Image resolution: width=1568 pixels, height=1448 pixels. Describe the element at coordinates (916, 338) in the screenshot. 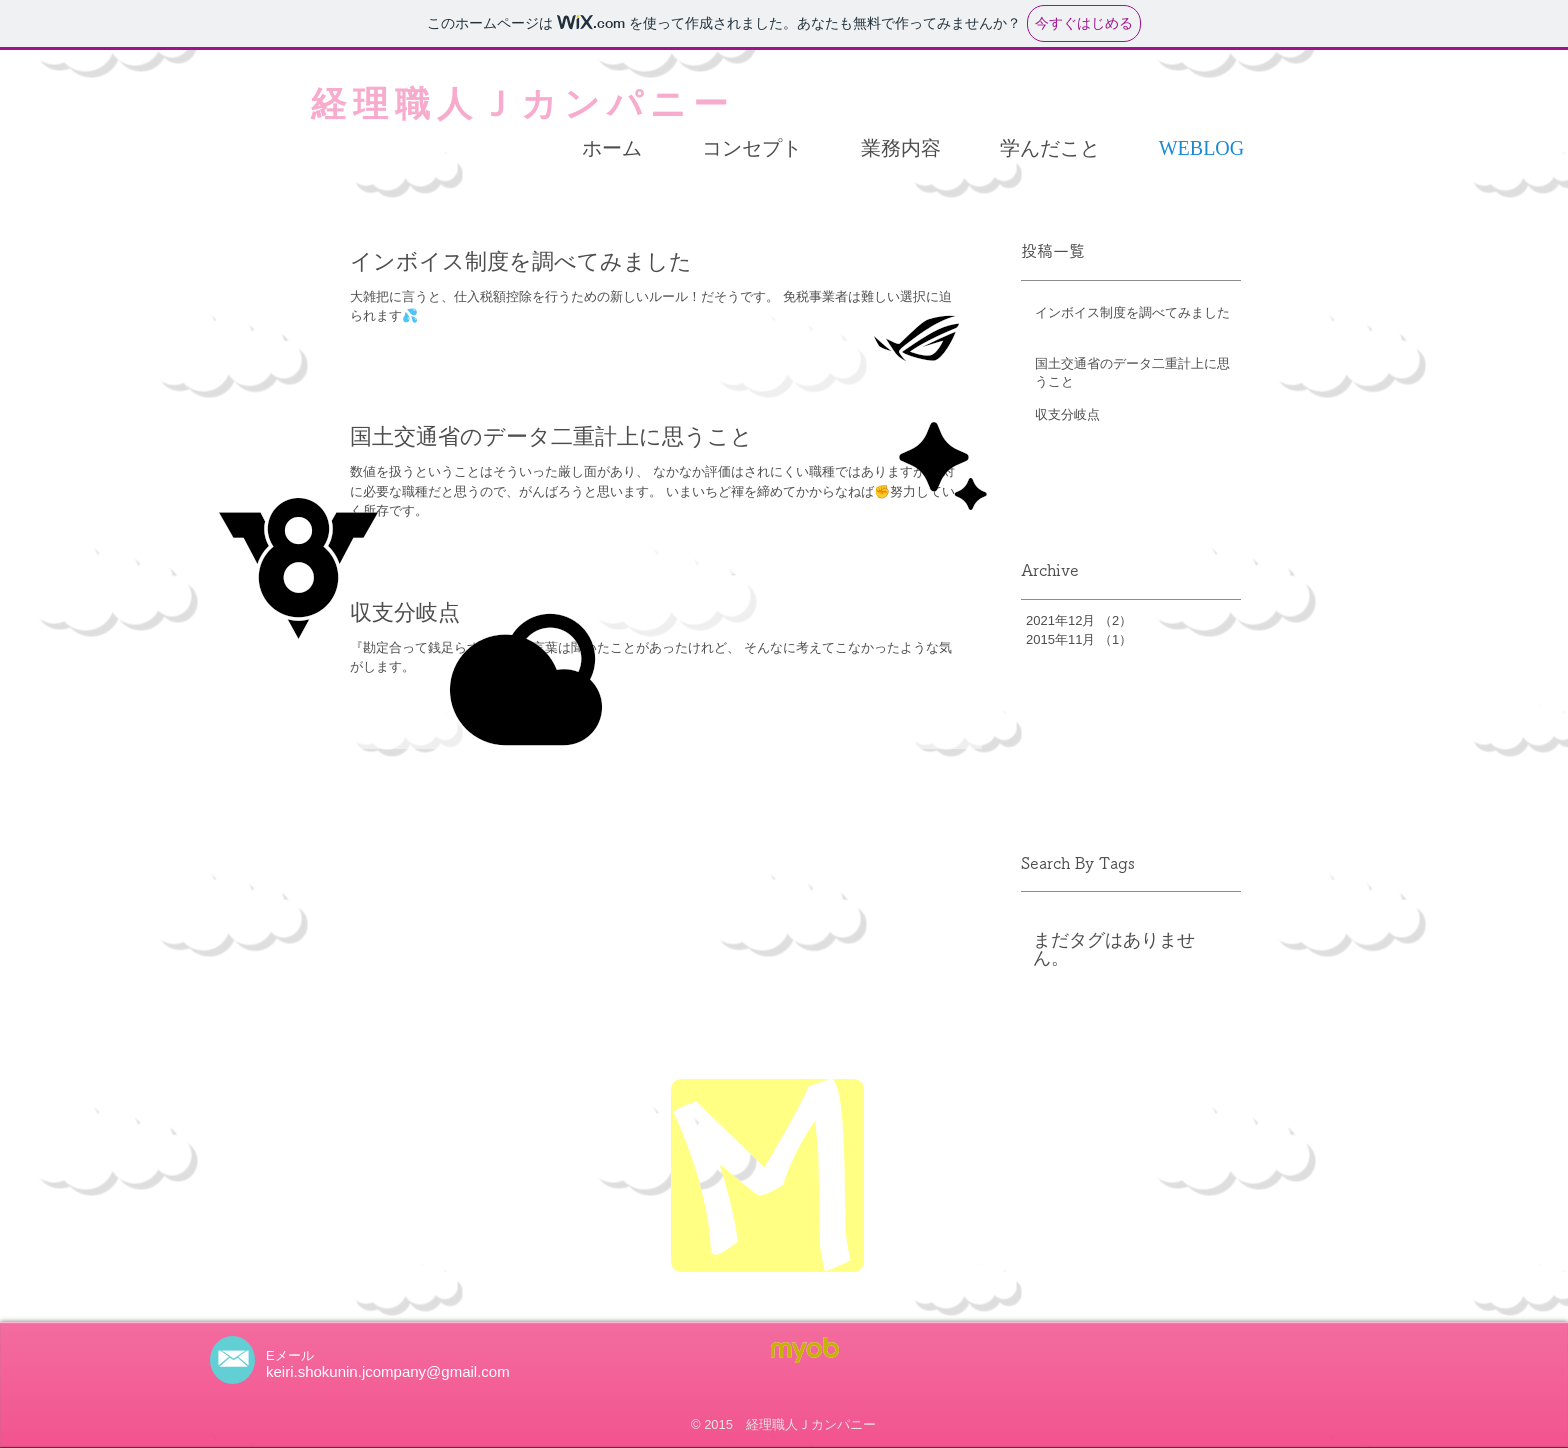

I see `republic of gamers (ROG) brand logo` at that location.